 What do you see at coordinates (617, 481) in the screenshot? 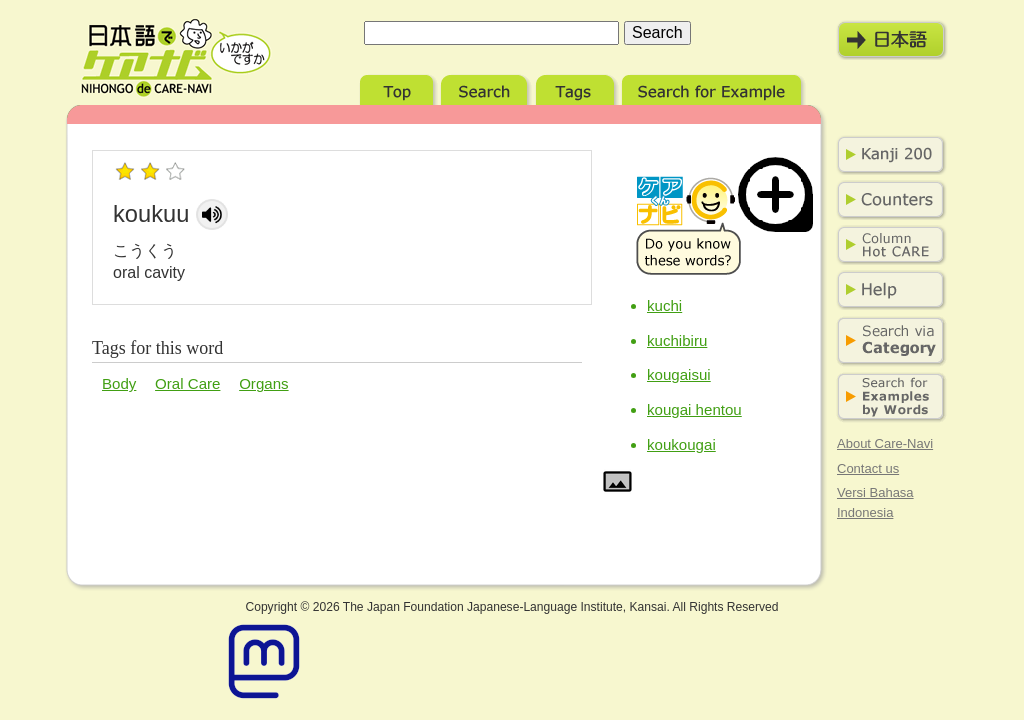
I see `view panorama or landscape photos` at bounding box center [617, 481].